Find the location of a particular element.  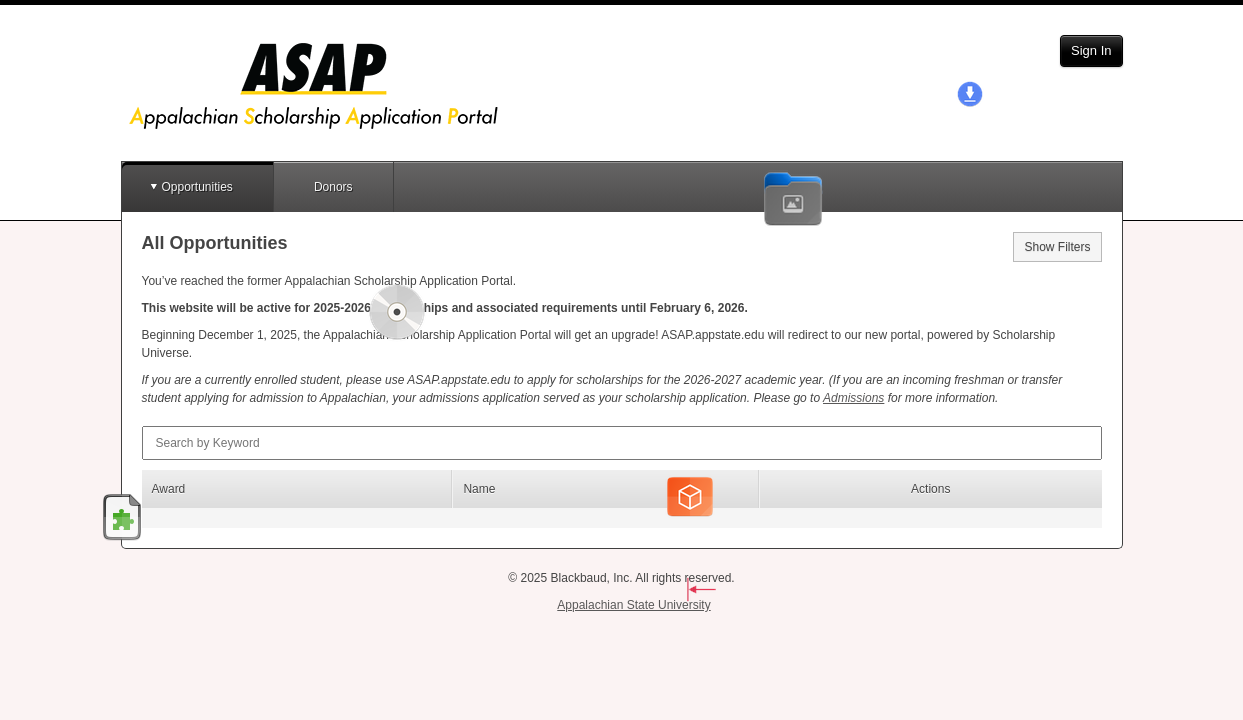

go to the first item in a list or sequence is located at coordinates (701, 589).